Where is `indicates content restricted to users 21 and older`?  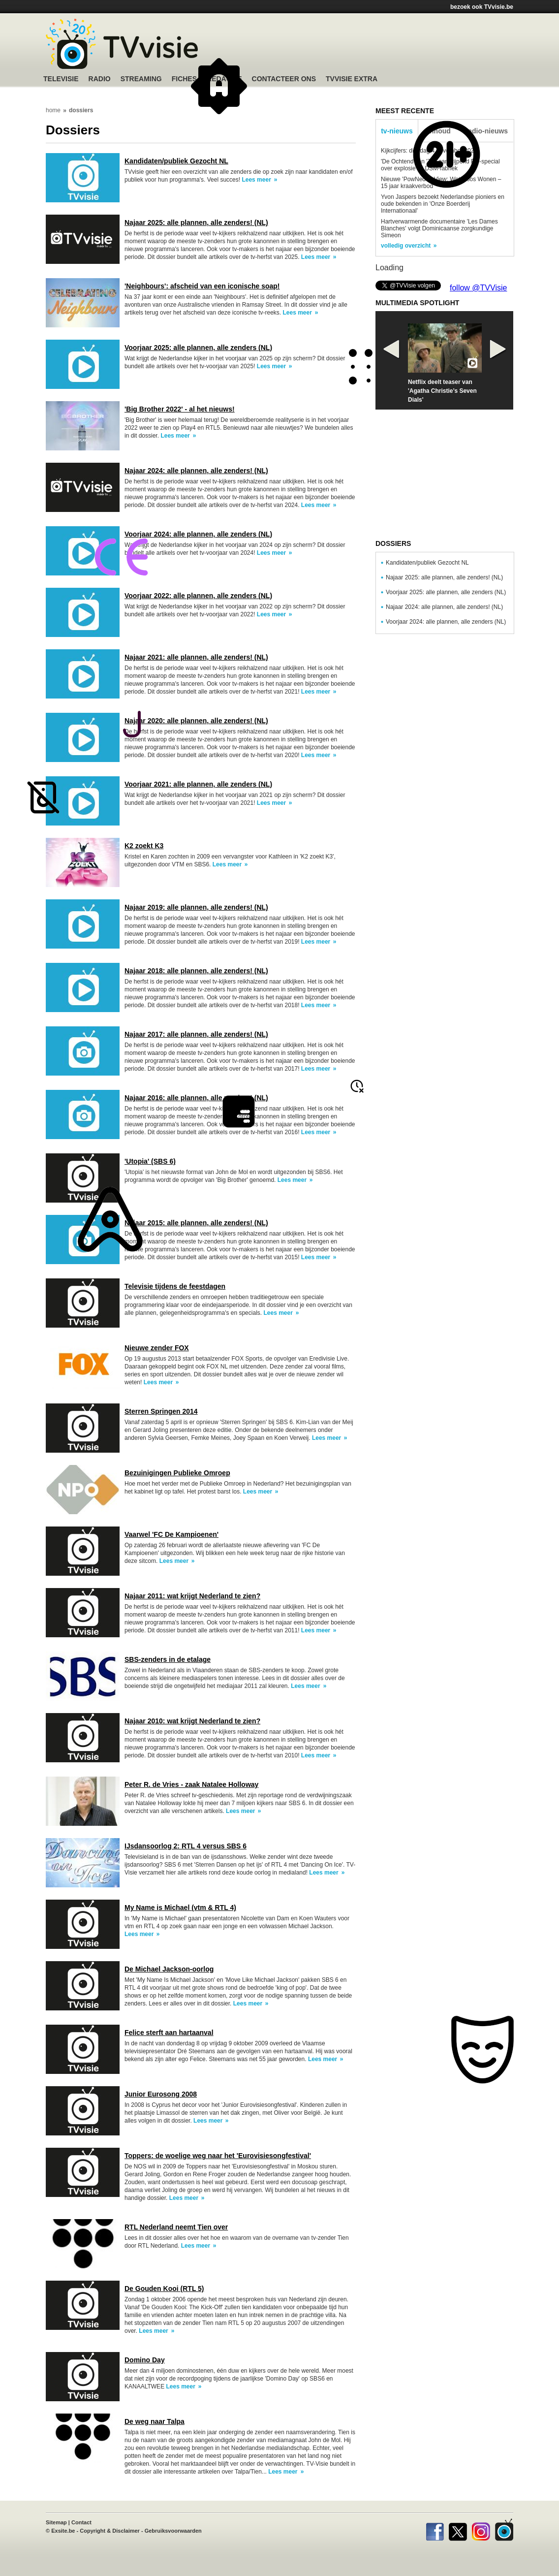
indicates content restricted to users 21 and older is located at coordinates (446, 154).